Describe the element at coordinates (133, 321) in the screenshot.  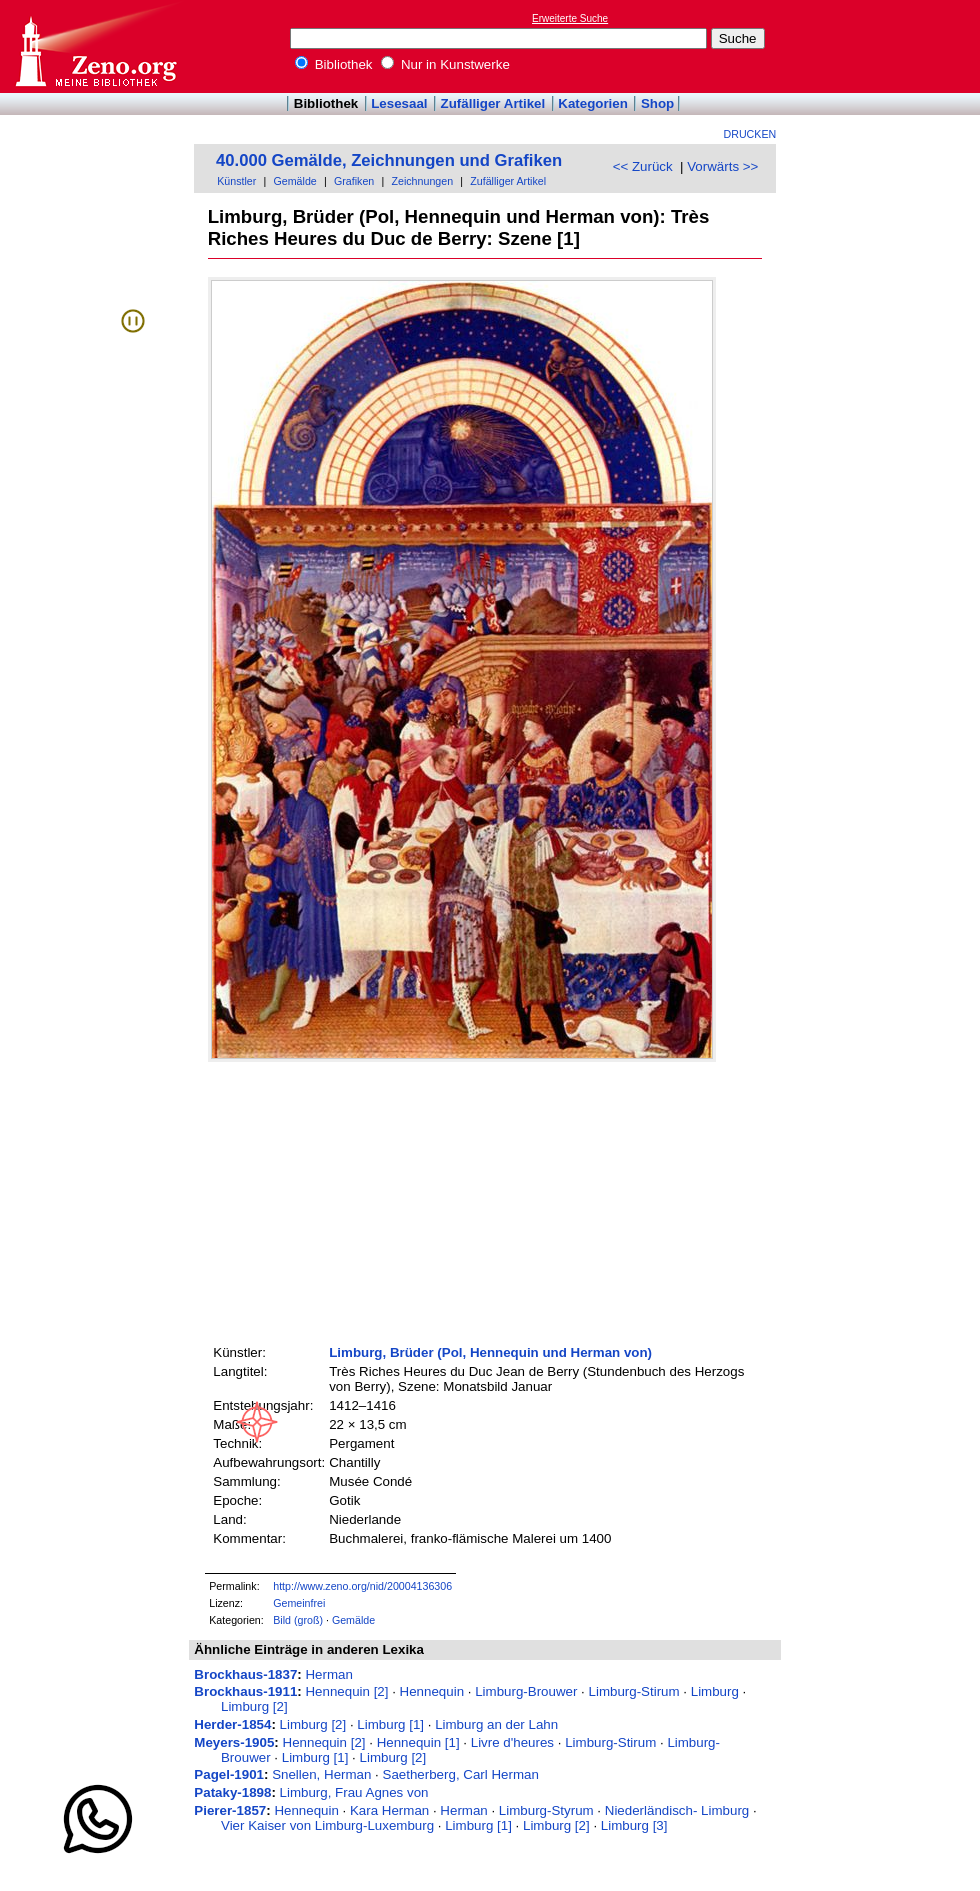
I see `pause media playback` at that location.